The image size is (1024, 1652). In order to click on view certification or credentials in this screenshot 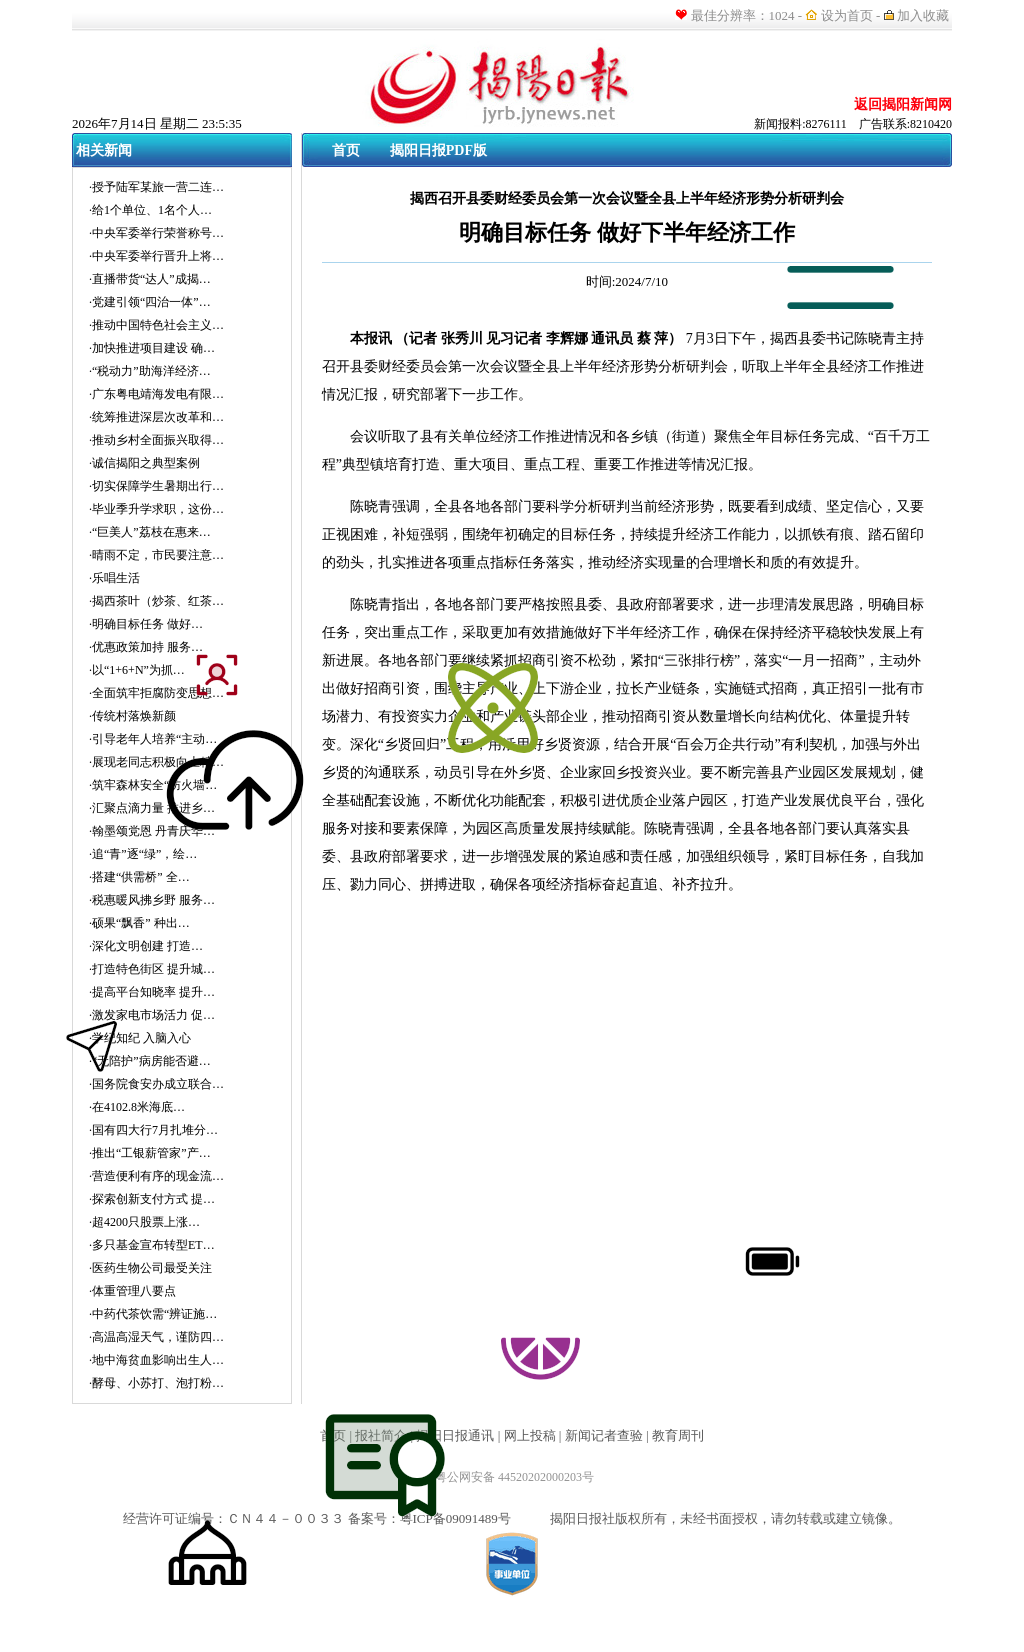, I will do `click(381, 1461)`.